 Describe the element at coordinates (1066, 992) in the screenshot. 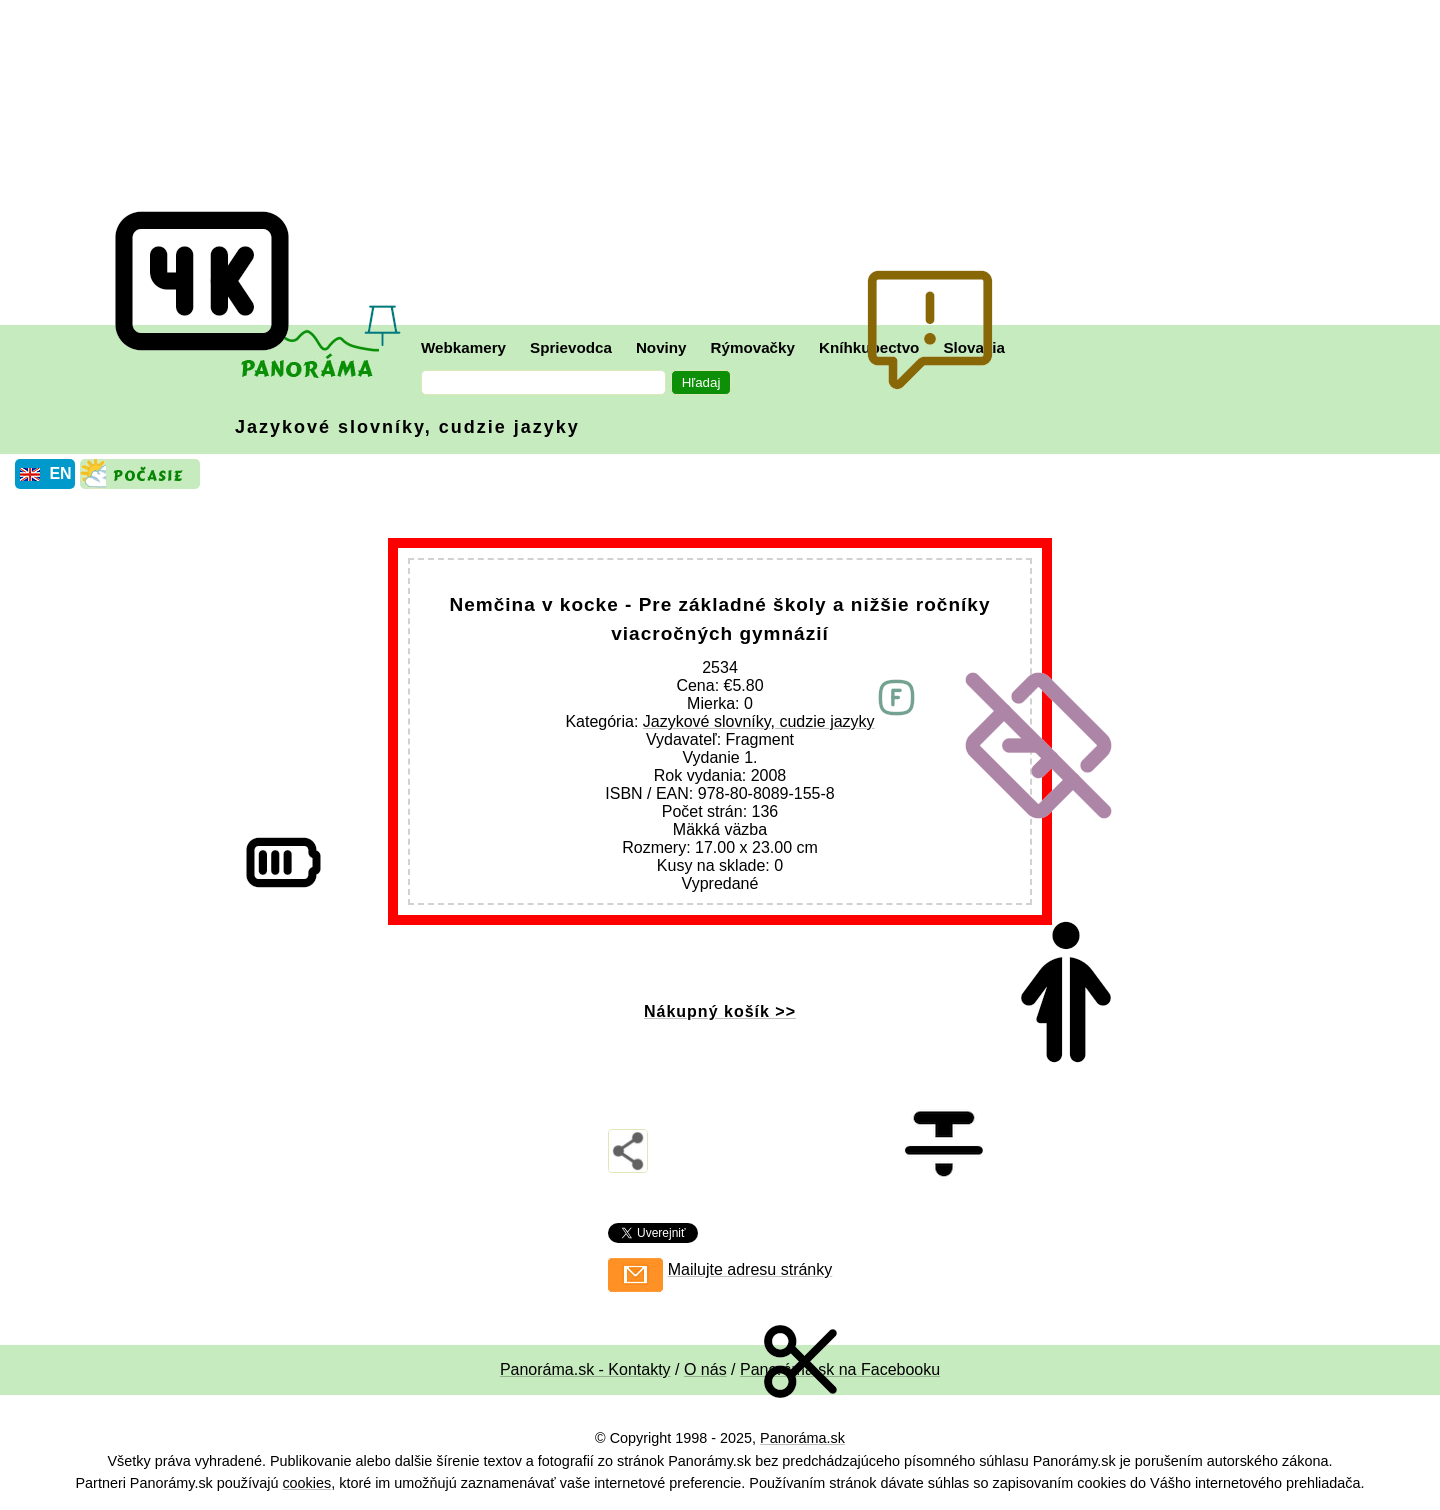

I see `indicates a gender-neutral or all-gender restroom` at that location.